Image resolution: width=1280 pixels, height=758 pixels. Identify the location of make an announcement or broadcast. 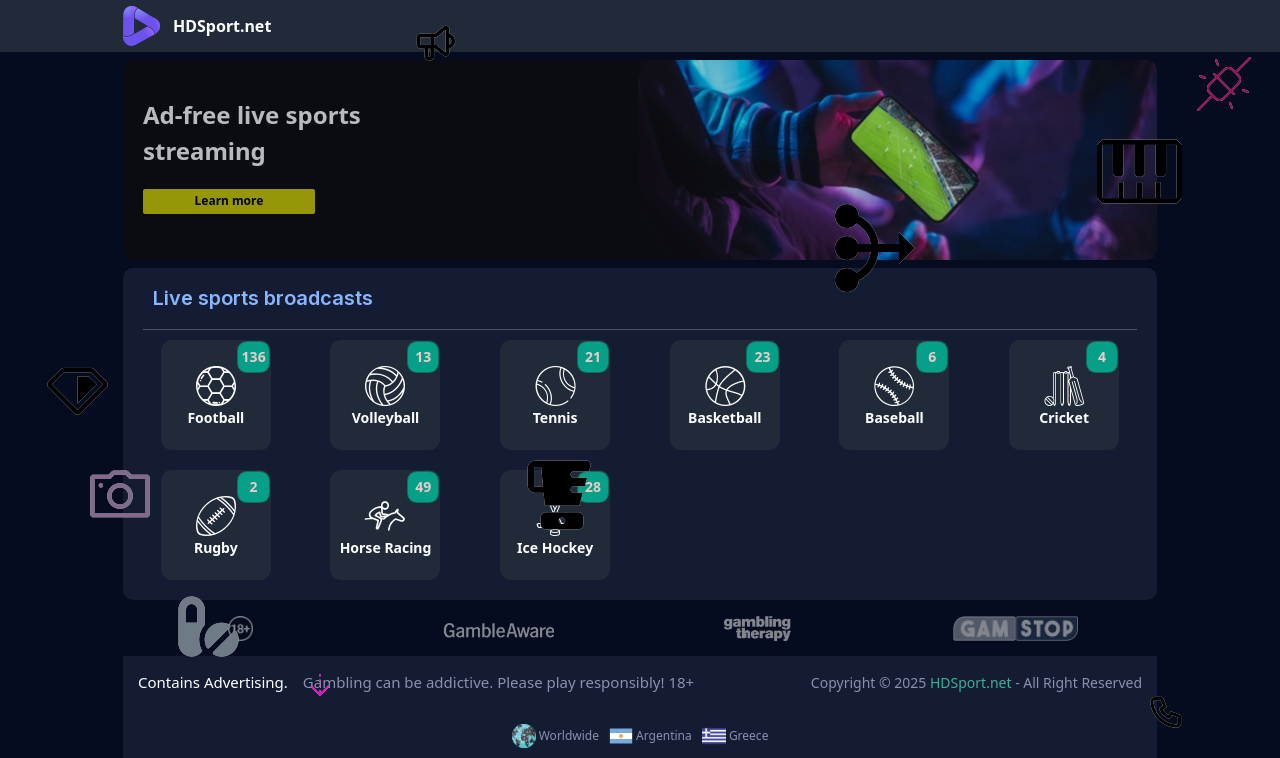
(436, 43).